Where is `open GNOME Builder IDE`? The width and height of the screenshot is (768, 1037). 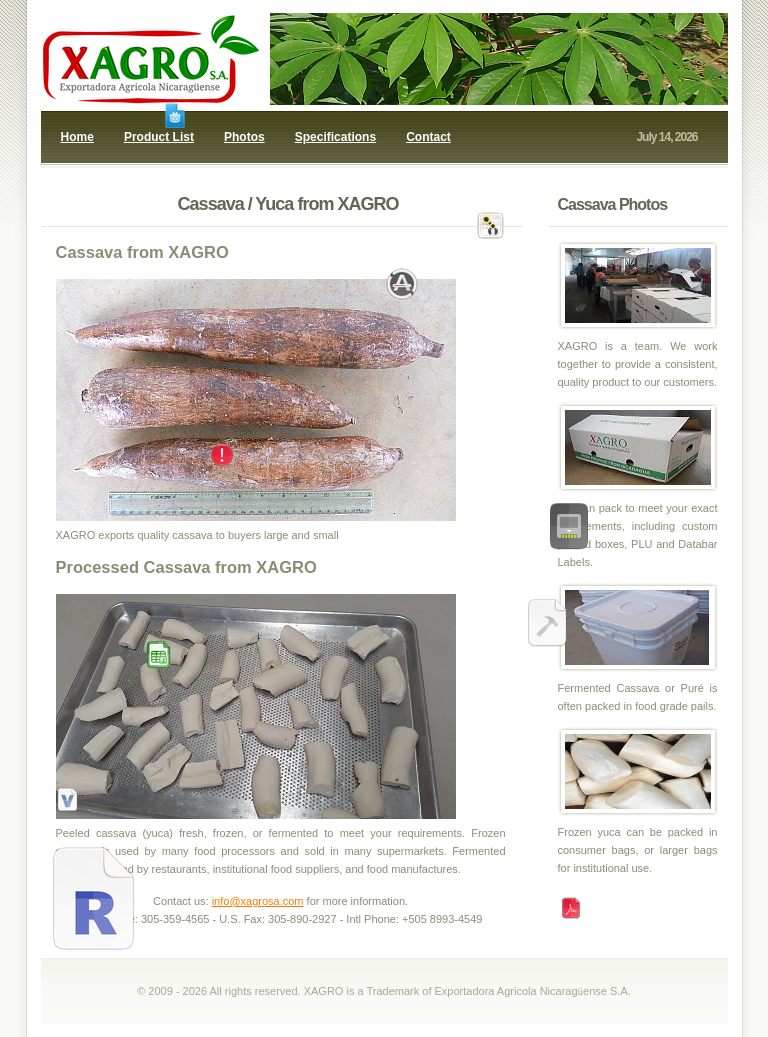 open GNOME Builder IDE is located at coordinates (490, 225).